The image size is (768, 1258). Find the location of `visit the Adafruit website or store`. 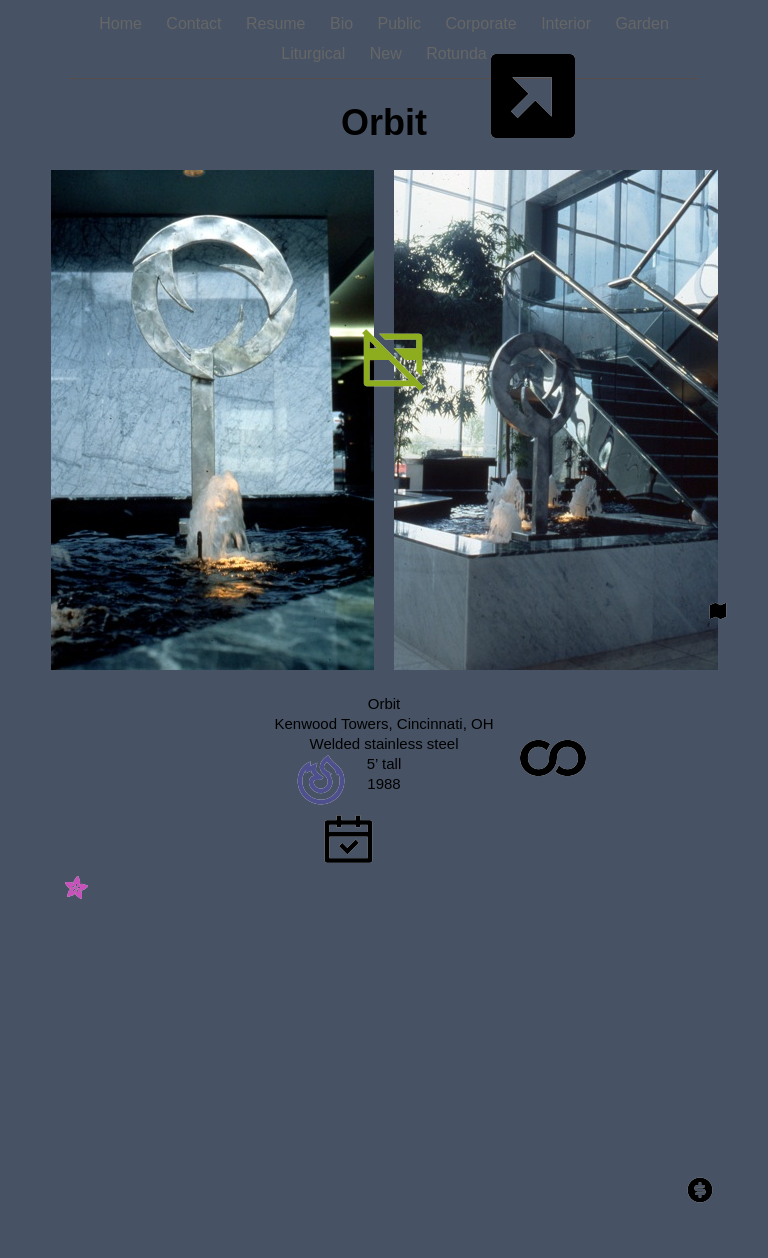

visit the Adafruit website or store is located at coordinates (76, 887).